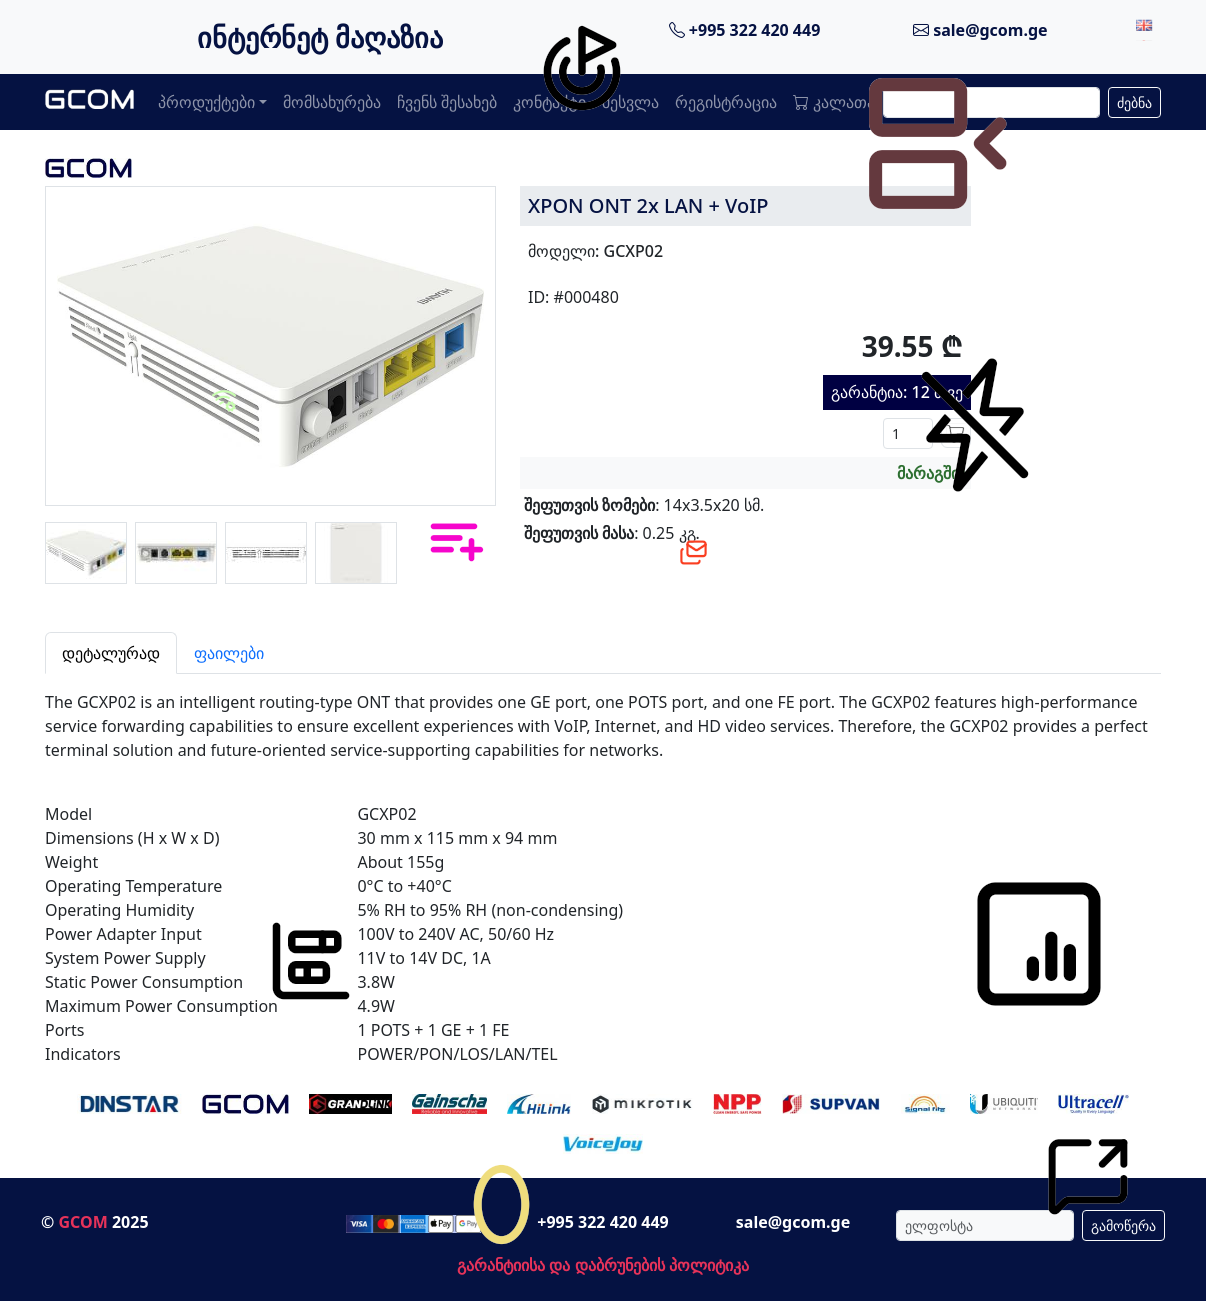  I want to click on access wifi settings, so click(224, 400).